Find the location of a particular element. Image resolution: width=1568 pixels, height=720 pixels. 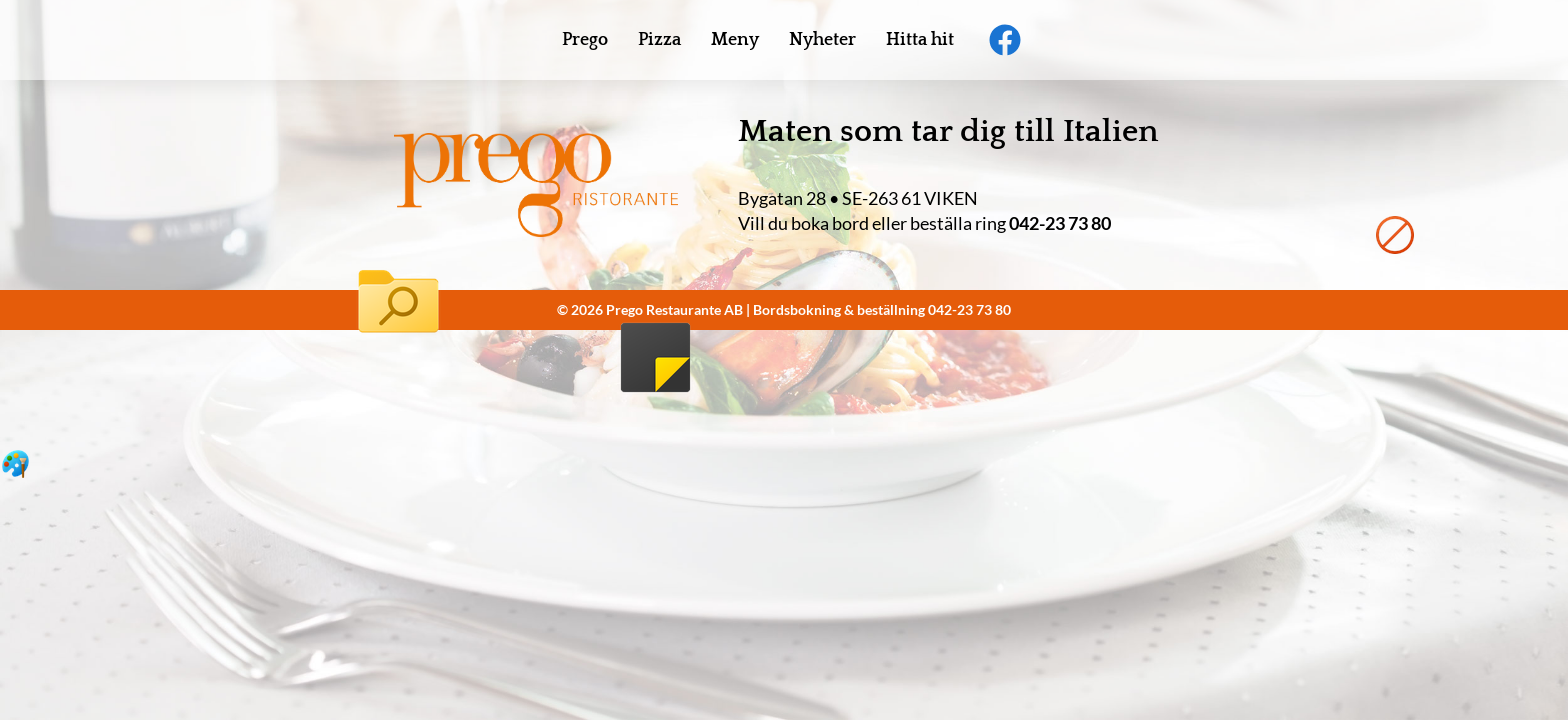

open sticky notes app is located at coordinates (655, 357).